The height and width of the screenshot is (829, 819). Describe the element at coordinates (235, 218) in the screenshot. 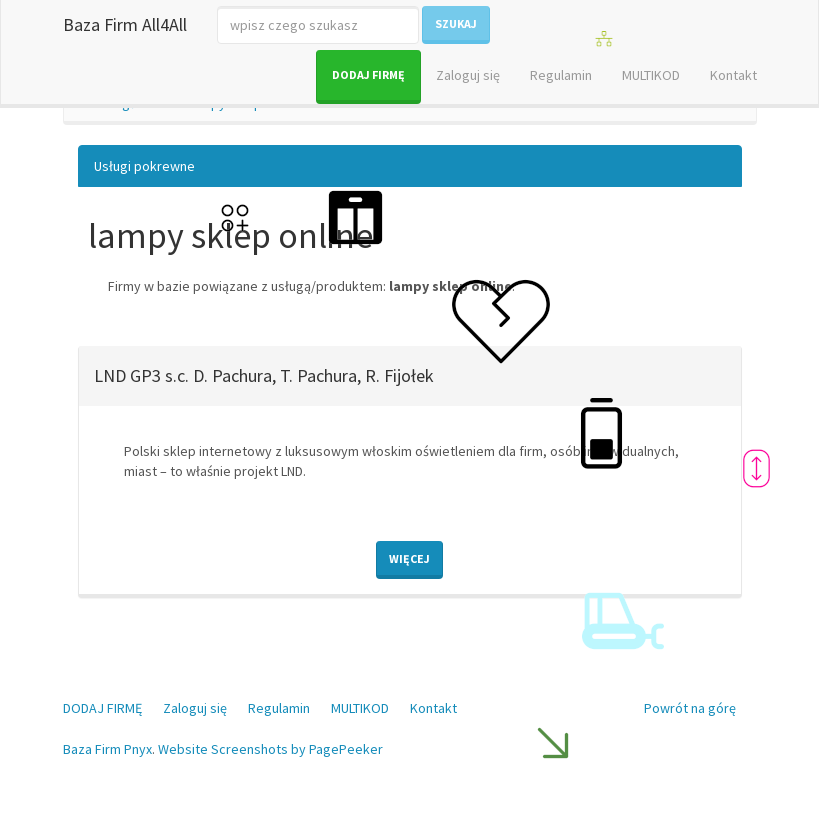

I see `add a new item to a group or collection` at that location.